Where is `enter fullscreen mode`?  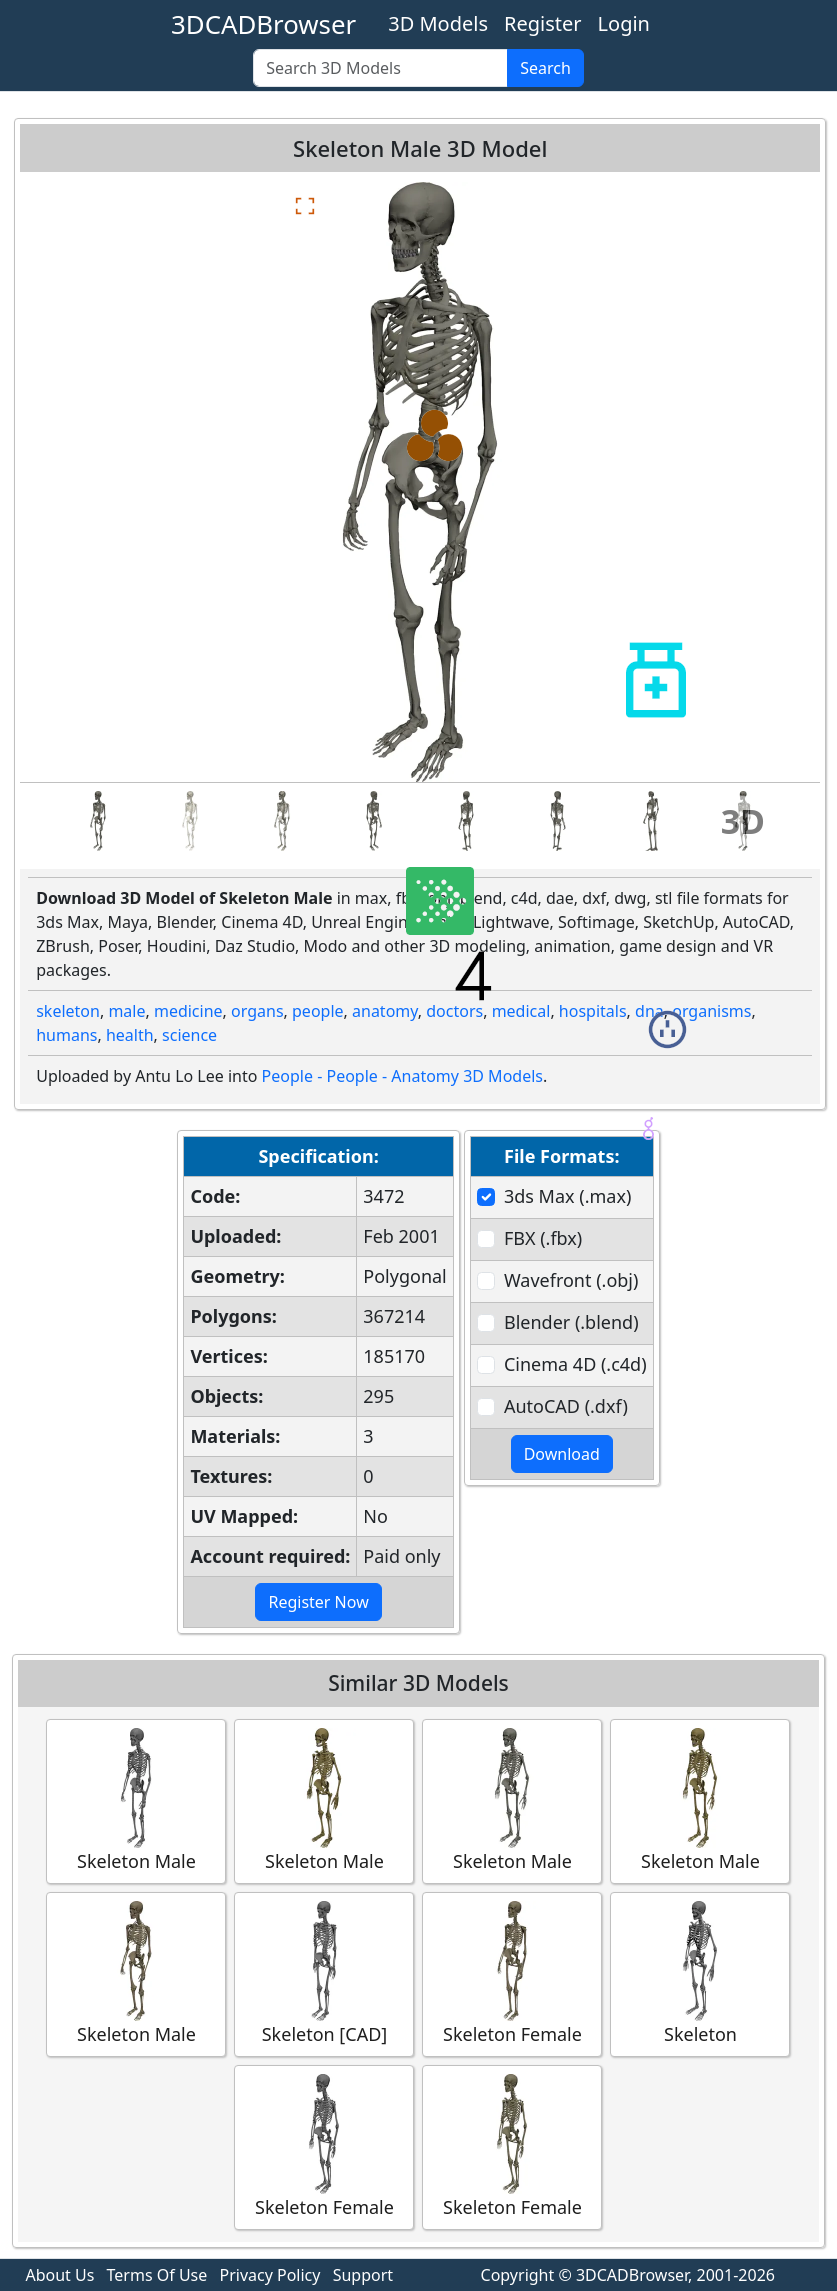
enter fullscreen mode is located at coordinates (305, 206).